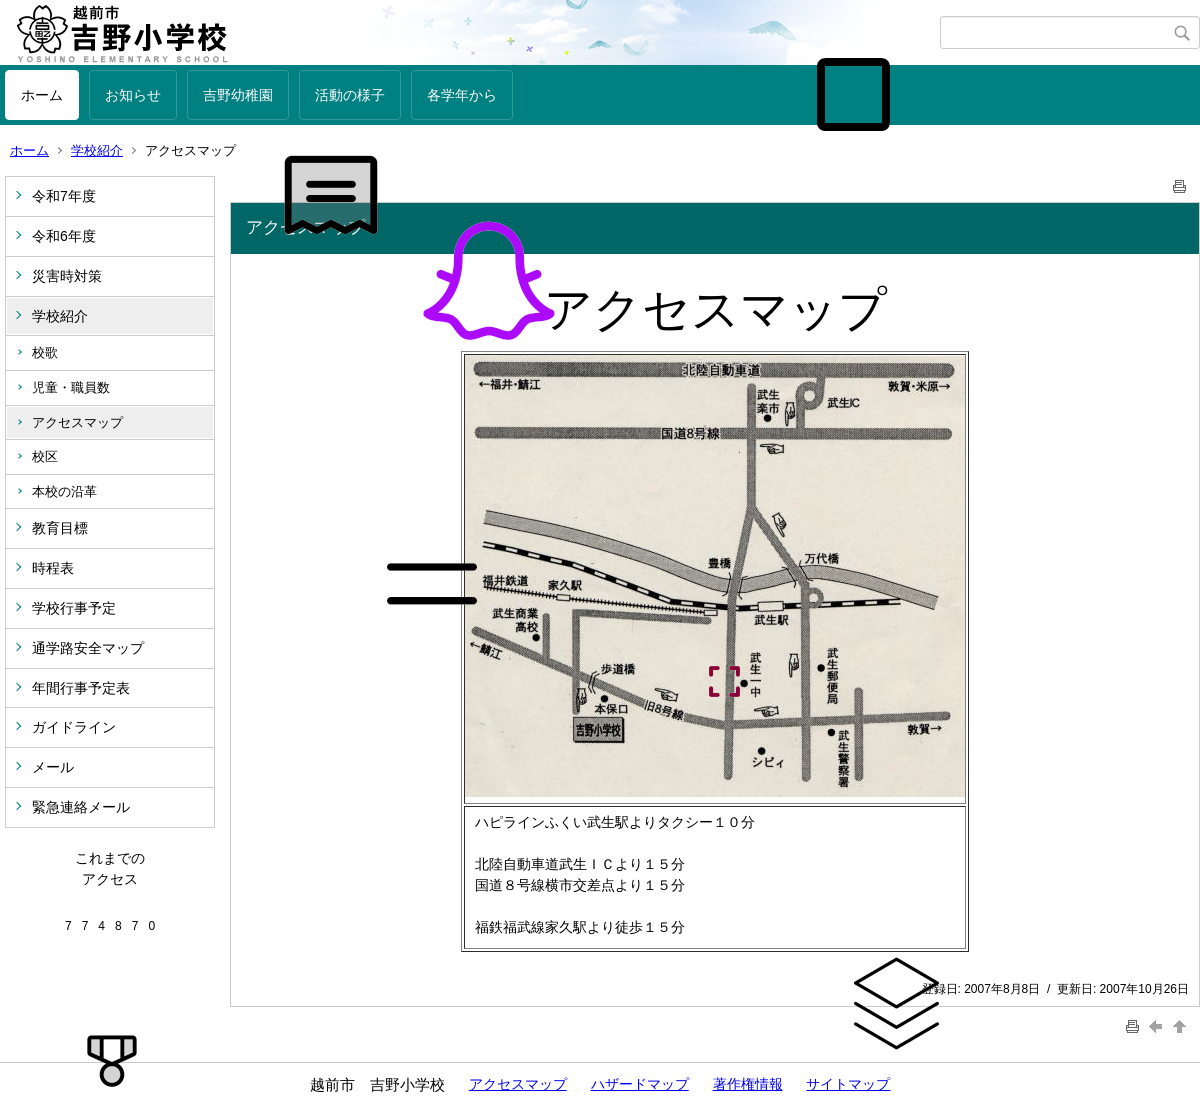 The image size is (1200, 1104). What do you see at coordinates (331, 195) in the screenshot?
I see `view purchase receipt or transaction details` at bounding box center [331, 195].